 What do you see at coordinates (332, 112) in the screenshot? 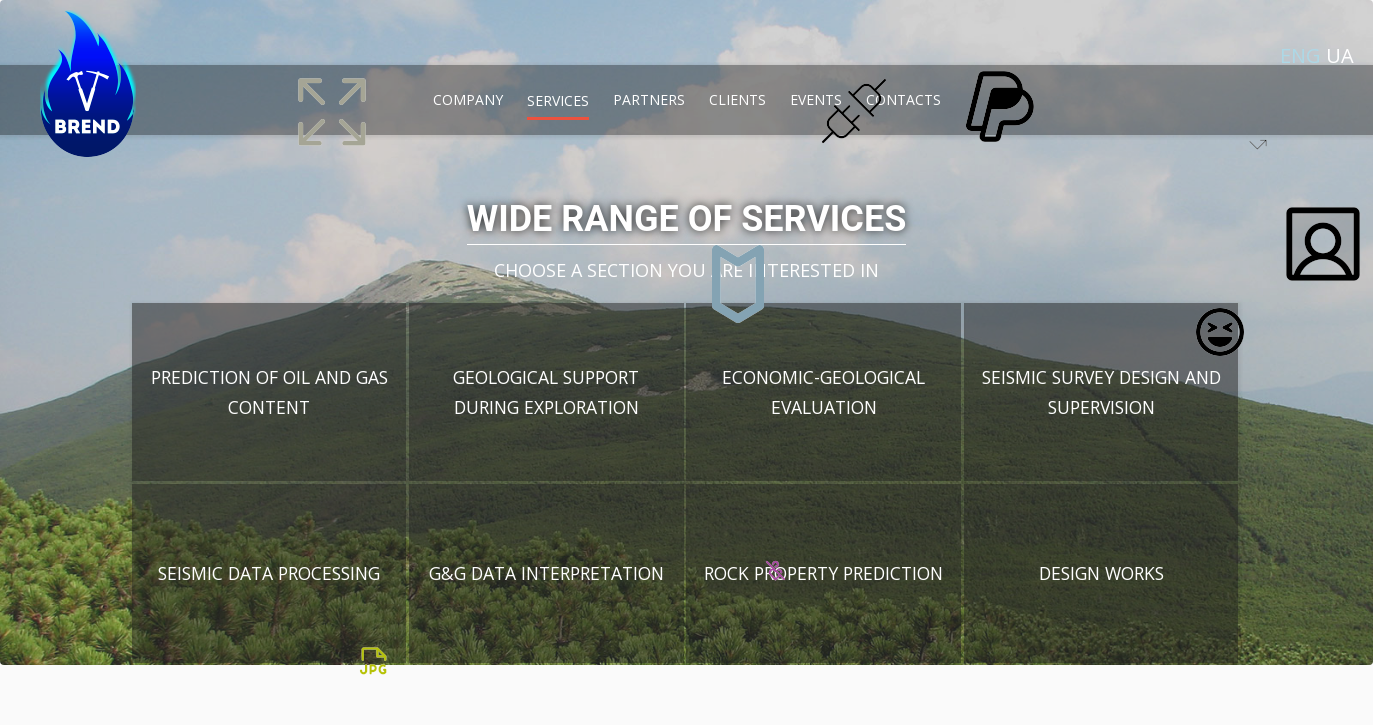
I see `expand to fullscreen mode` at bounding box center [332, 112].